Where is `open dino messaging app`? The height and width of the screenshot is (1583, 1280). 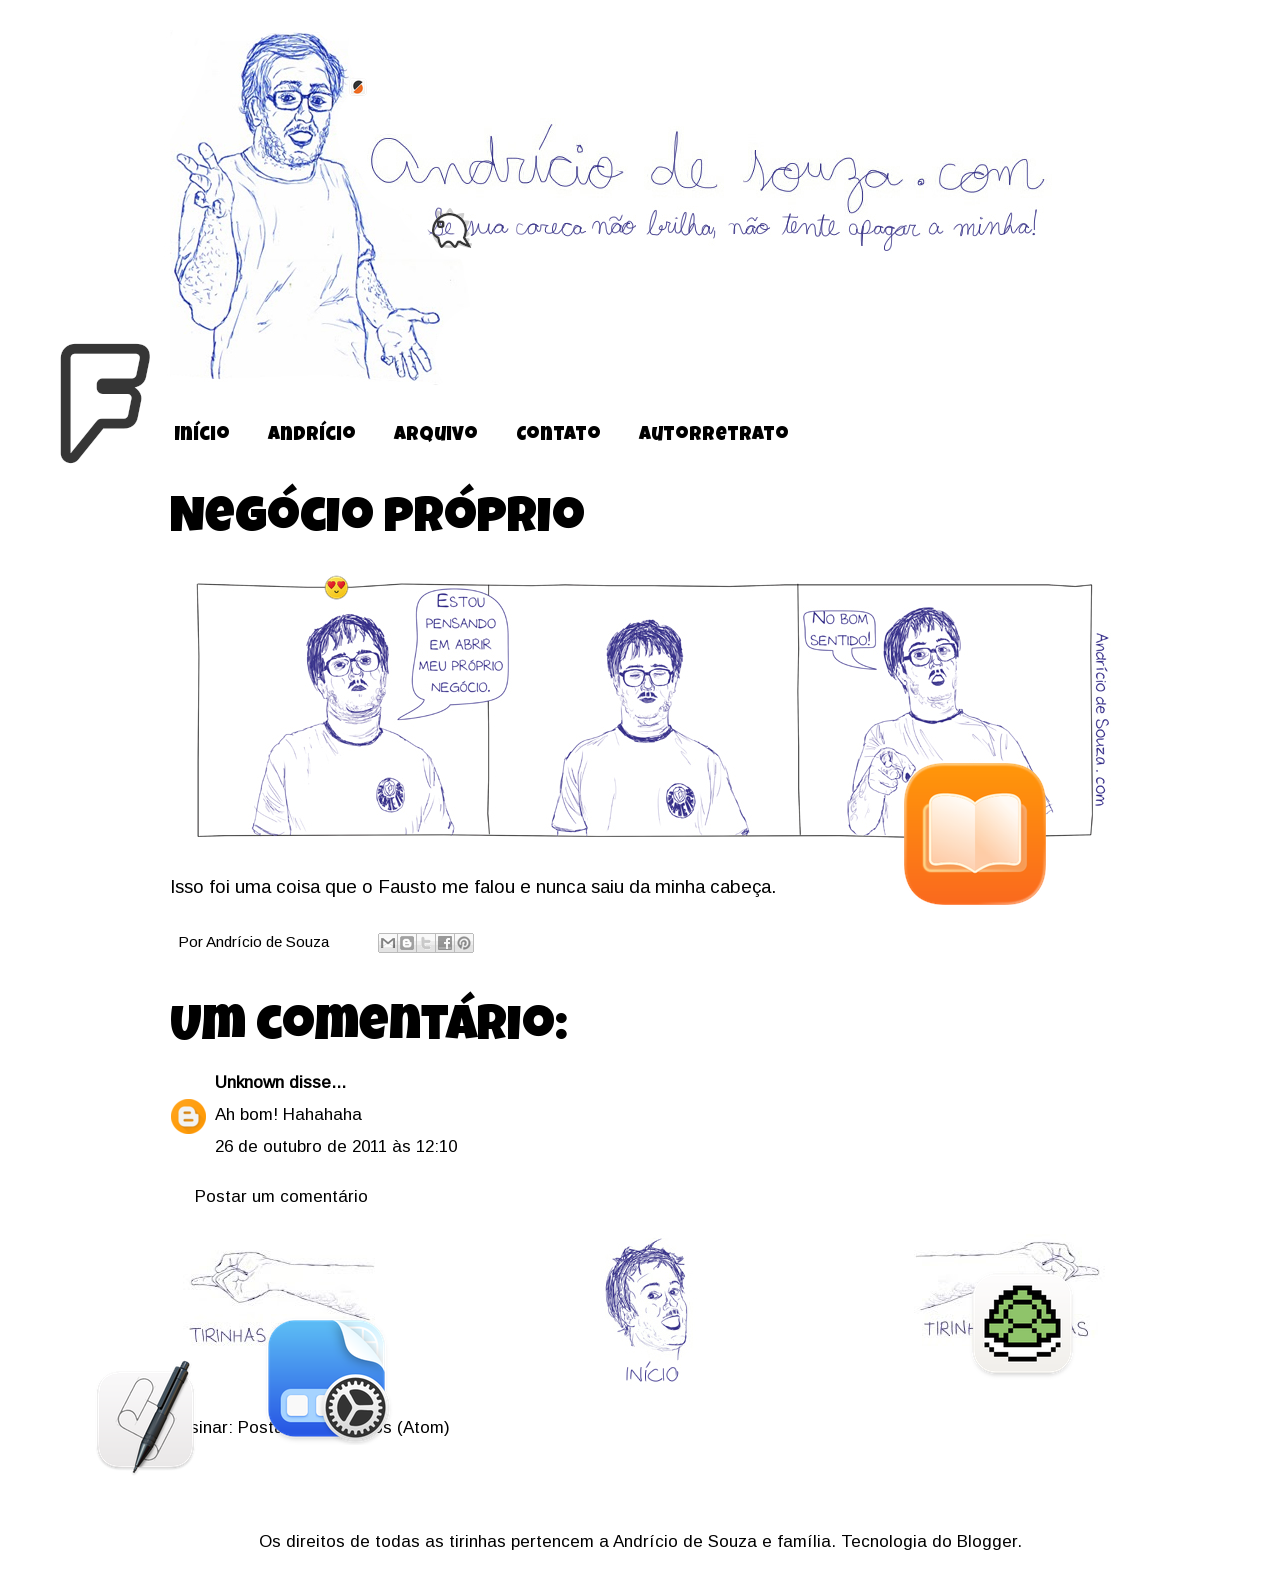 open dino messaging app is located at coordinates (452, 228).